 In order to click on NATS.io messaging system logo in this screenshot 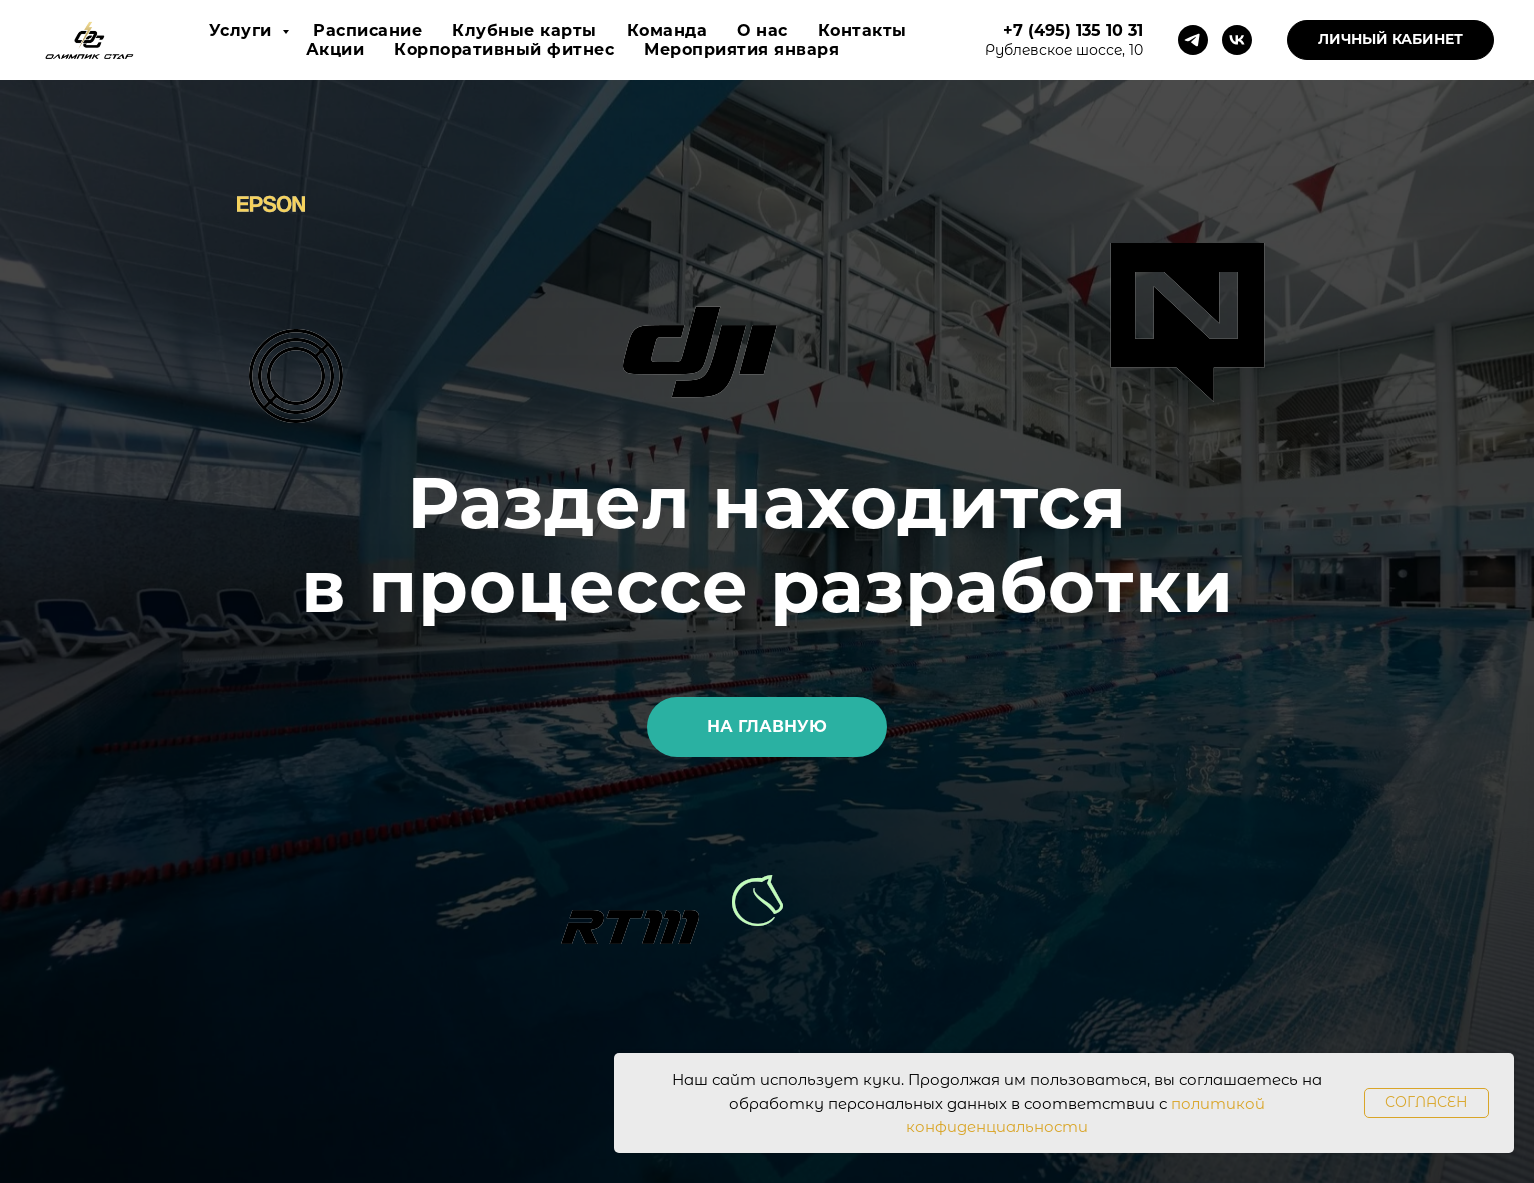, I will do `click(1187, 322)`.